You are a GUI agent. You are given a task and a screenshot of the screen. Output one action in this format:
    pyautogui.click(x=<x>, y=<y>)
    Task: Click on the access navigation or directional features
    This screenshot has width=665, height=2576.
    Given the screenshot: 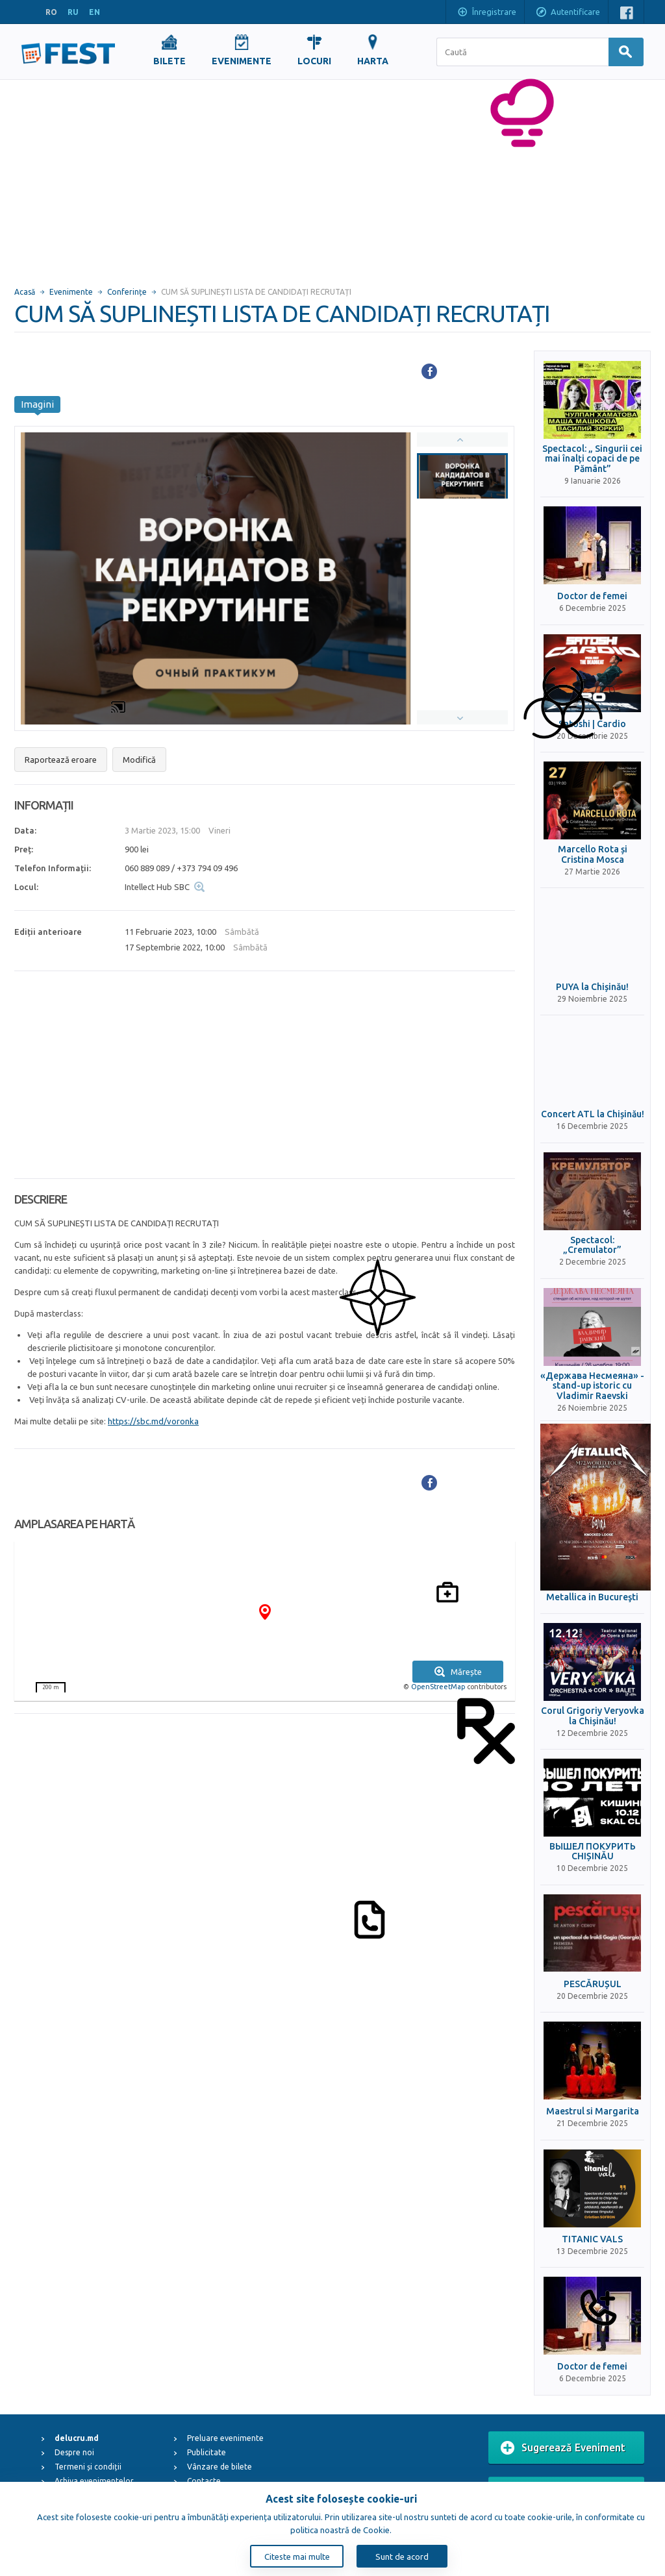 What is the action you would take?
    pyautogui.click(x=377, y=1297)
    